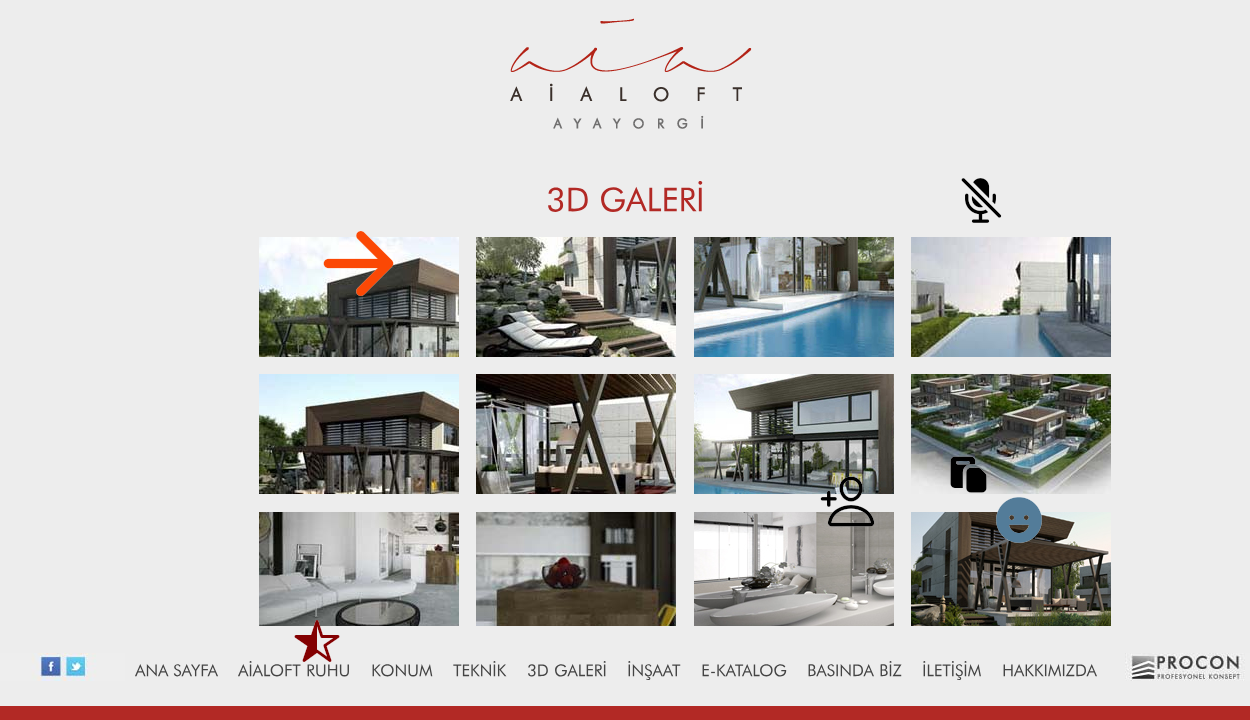 The height and width of the screenshot is (720, 1250). Describe the element at coordinates (847, 501) in the screenshot. I see `add a new contact` at that location.